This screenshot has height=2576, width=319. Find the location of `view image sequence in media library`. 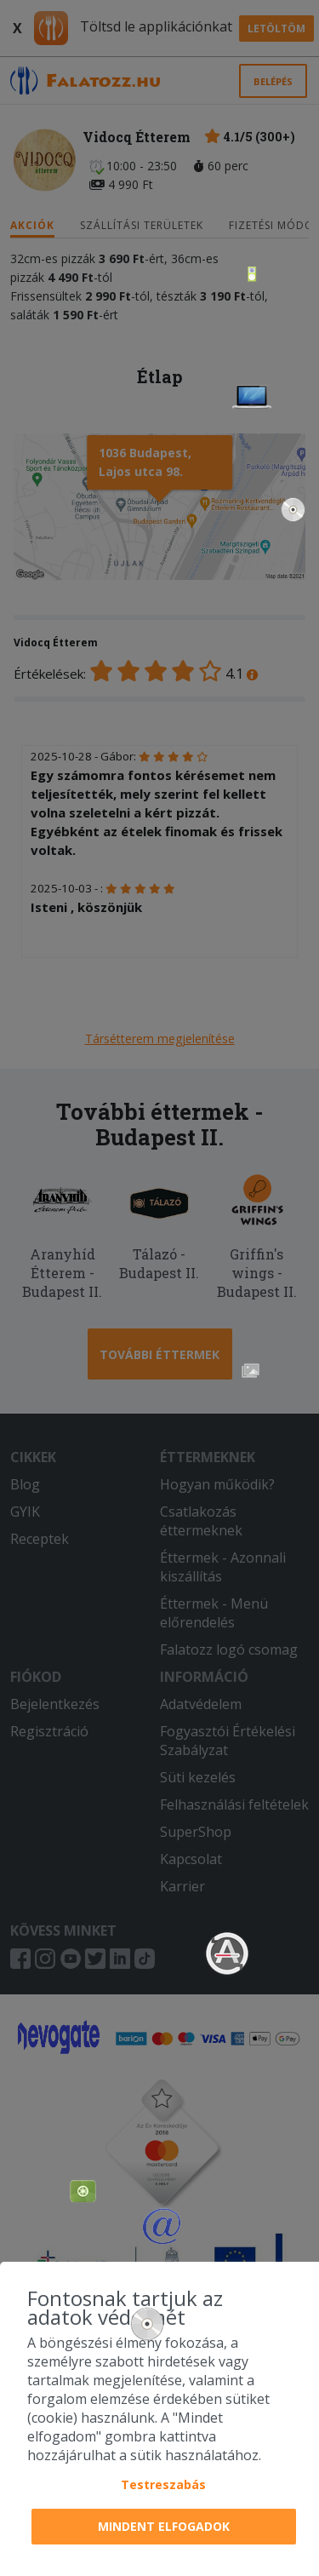

view image sequence in media library is located at coordinates (250, 1370).